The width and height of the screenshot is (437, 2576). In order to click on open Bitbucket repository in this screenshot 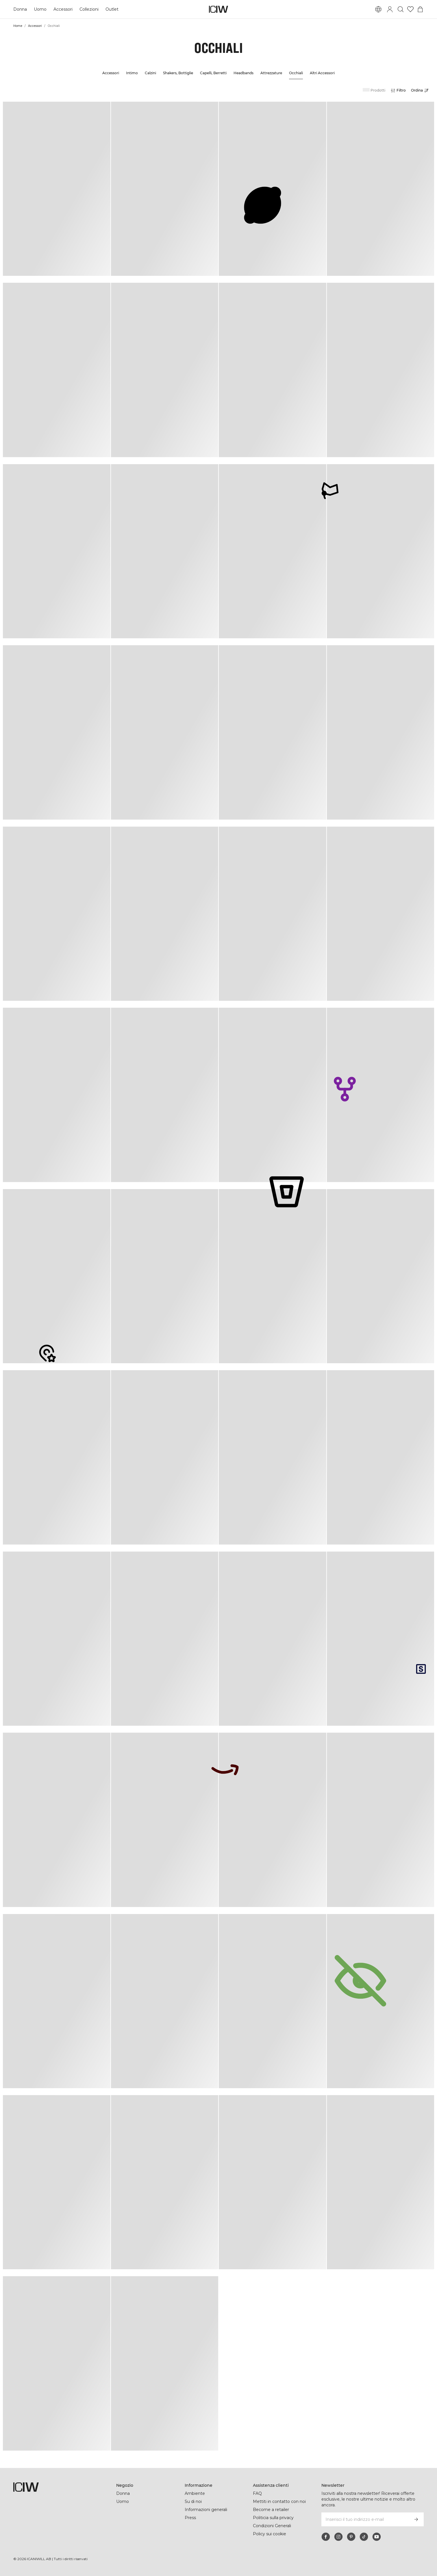, I will do `click(286, 1192)`.